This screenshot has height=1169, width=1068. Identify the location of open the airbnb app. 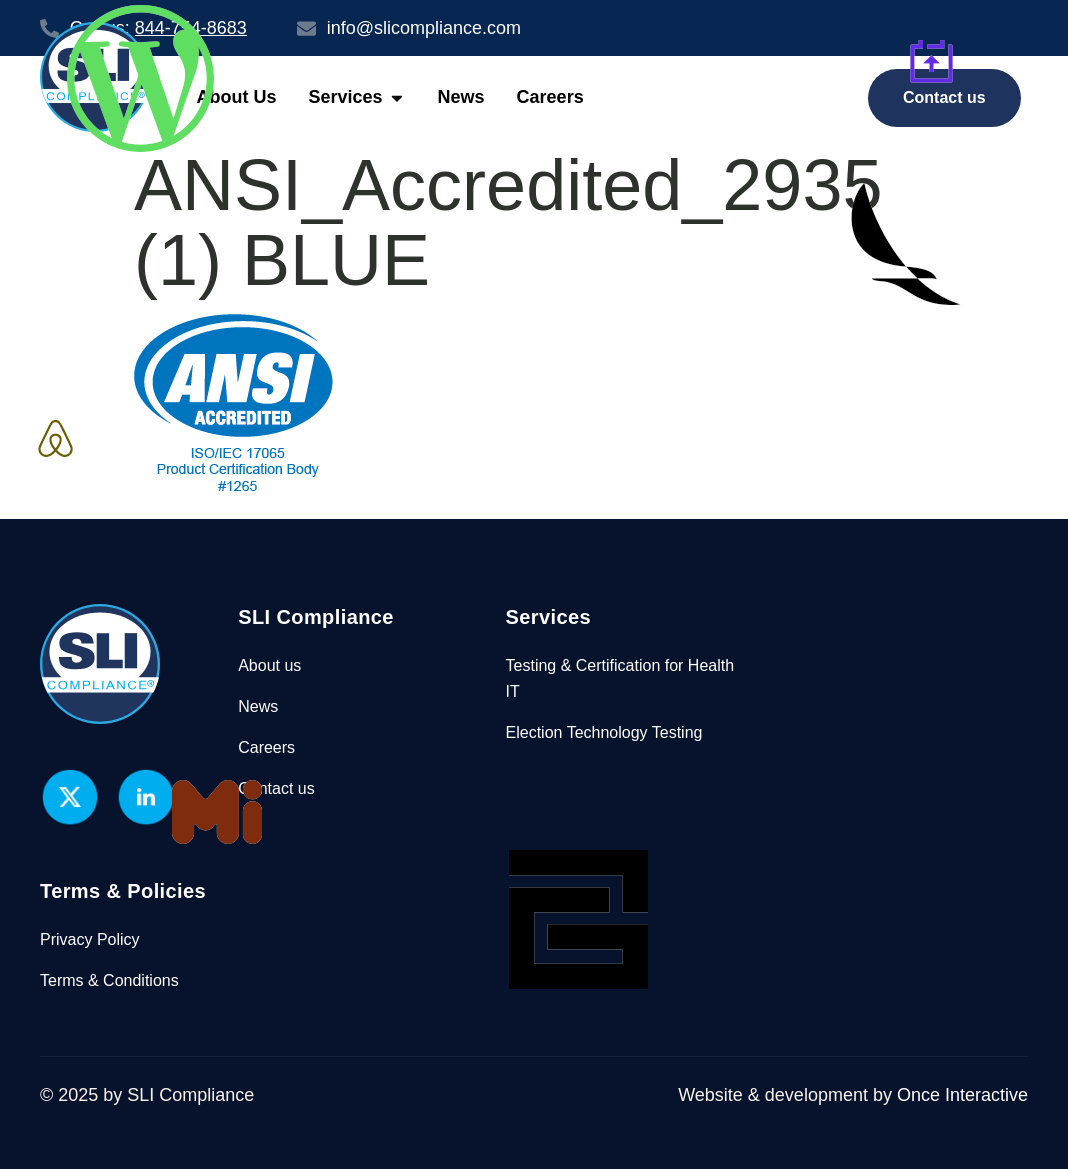
(55, 438).